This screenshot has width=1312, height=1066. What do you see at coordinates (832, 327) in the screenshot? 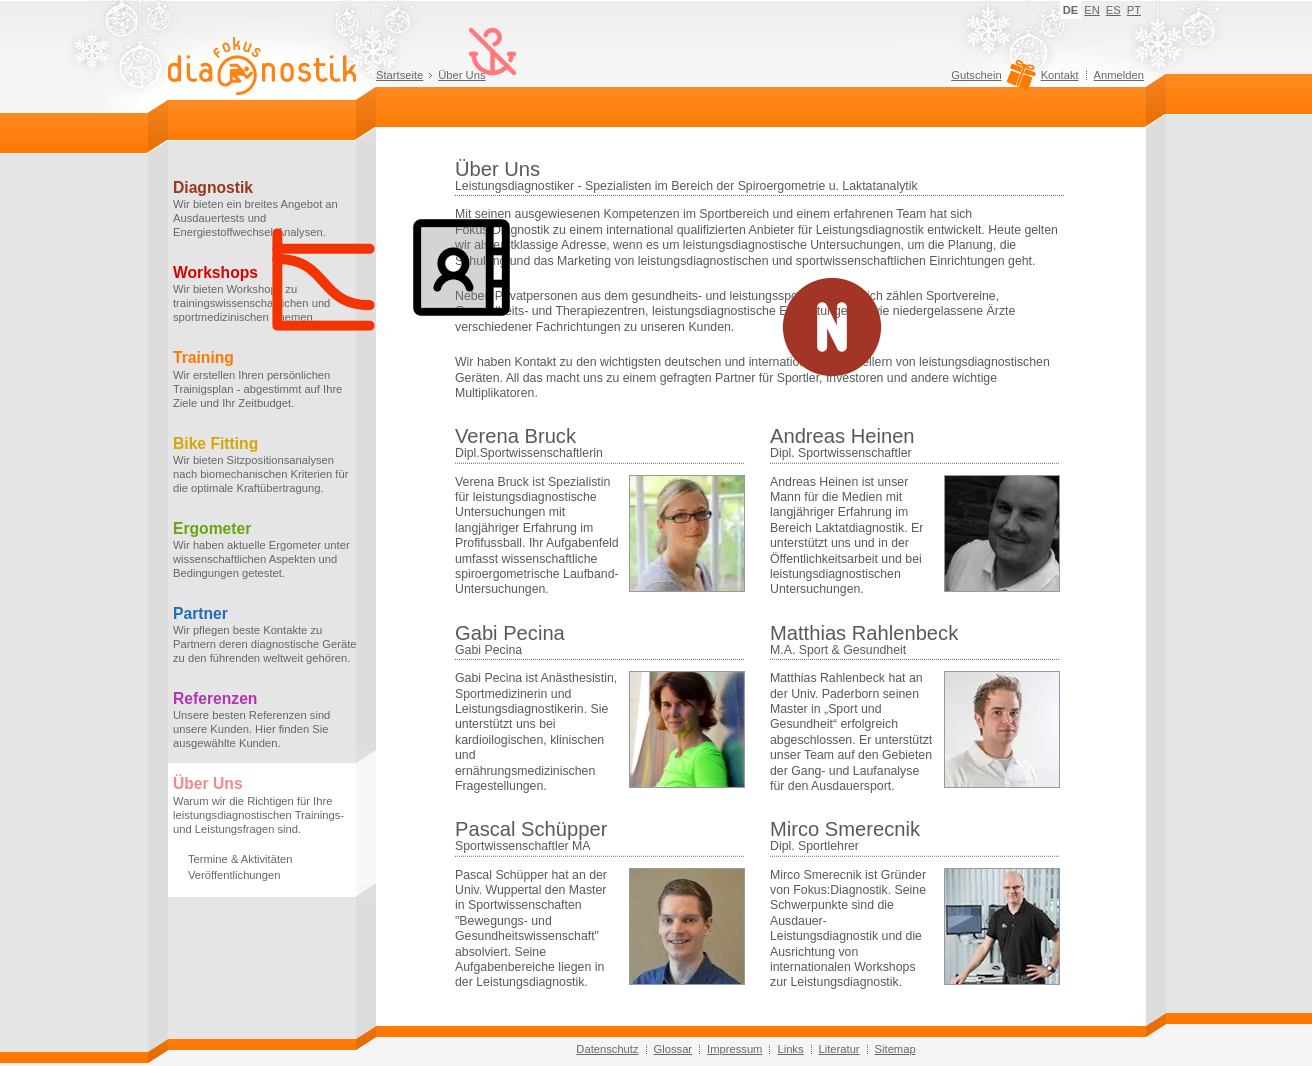
I see `indicates a north direction or compass point` at bounding box center [832, 327].